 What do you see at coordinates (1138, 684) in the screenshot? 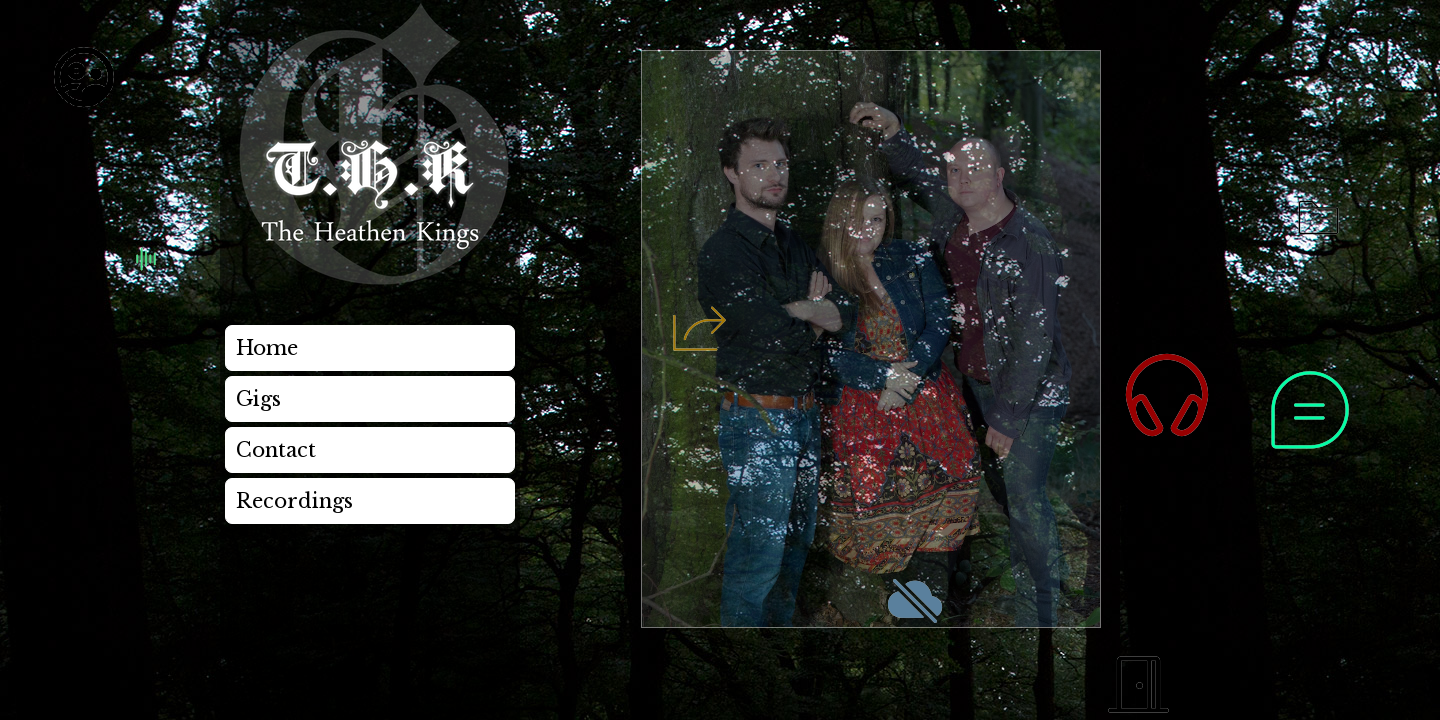
I see `exit or log out of the application` at bounding box center [1138, 684].